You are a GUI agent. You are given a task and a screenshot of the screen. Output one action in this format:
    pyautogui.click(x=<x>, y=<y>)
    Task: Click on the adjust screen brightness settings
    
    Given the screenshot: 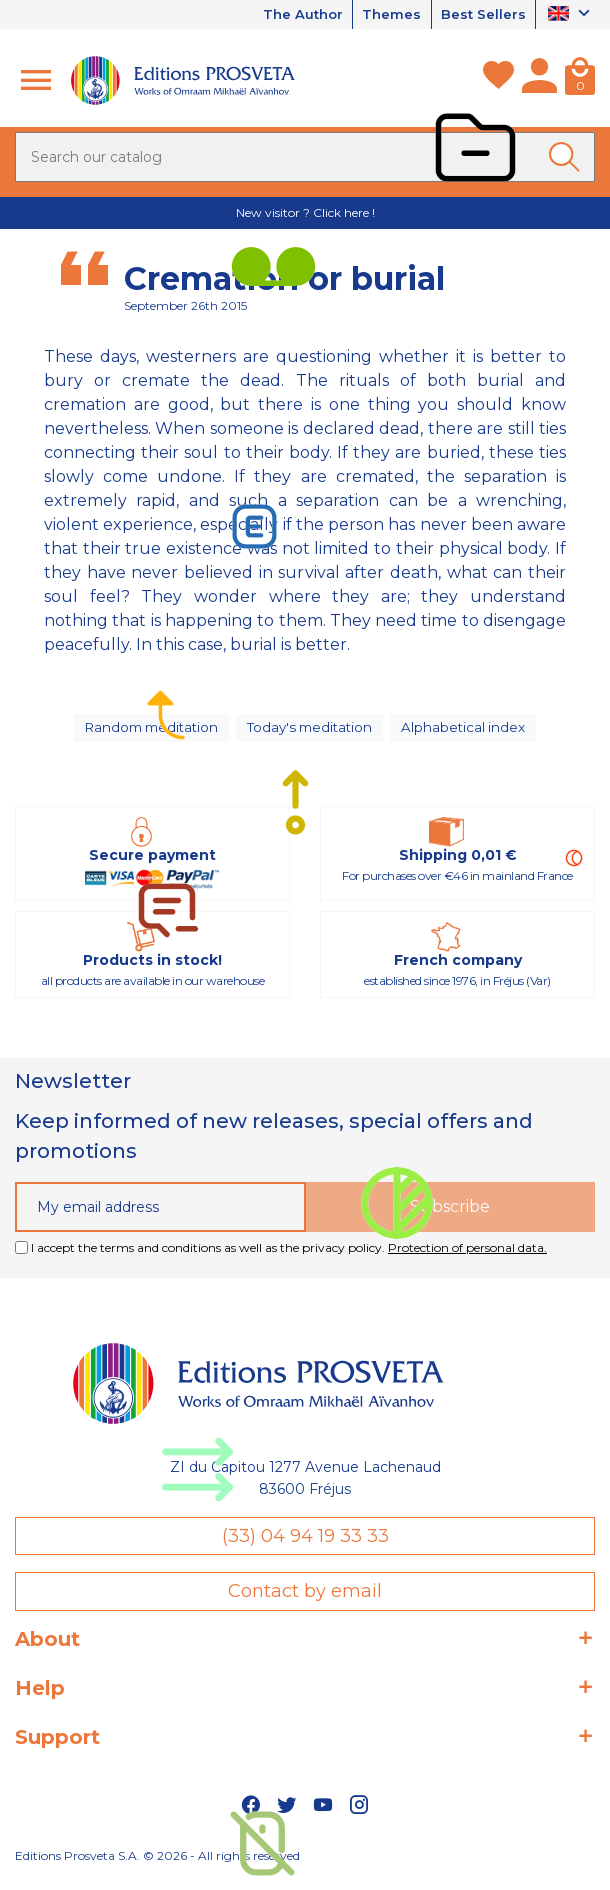 What is the action you would take?
    pyautogui.click(x=397, y=1203)
    